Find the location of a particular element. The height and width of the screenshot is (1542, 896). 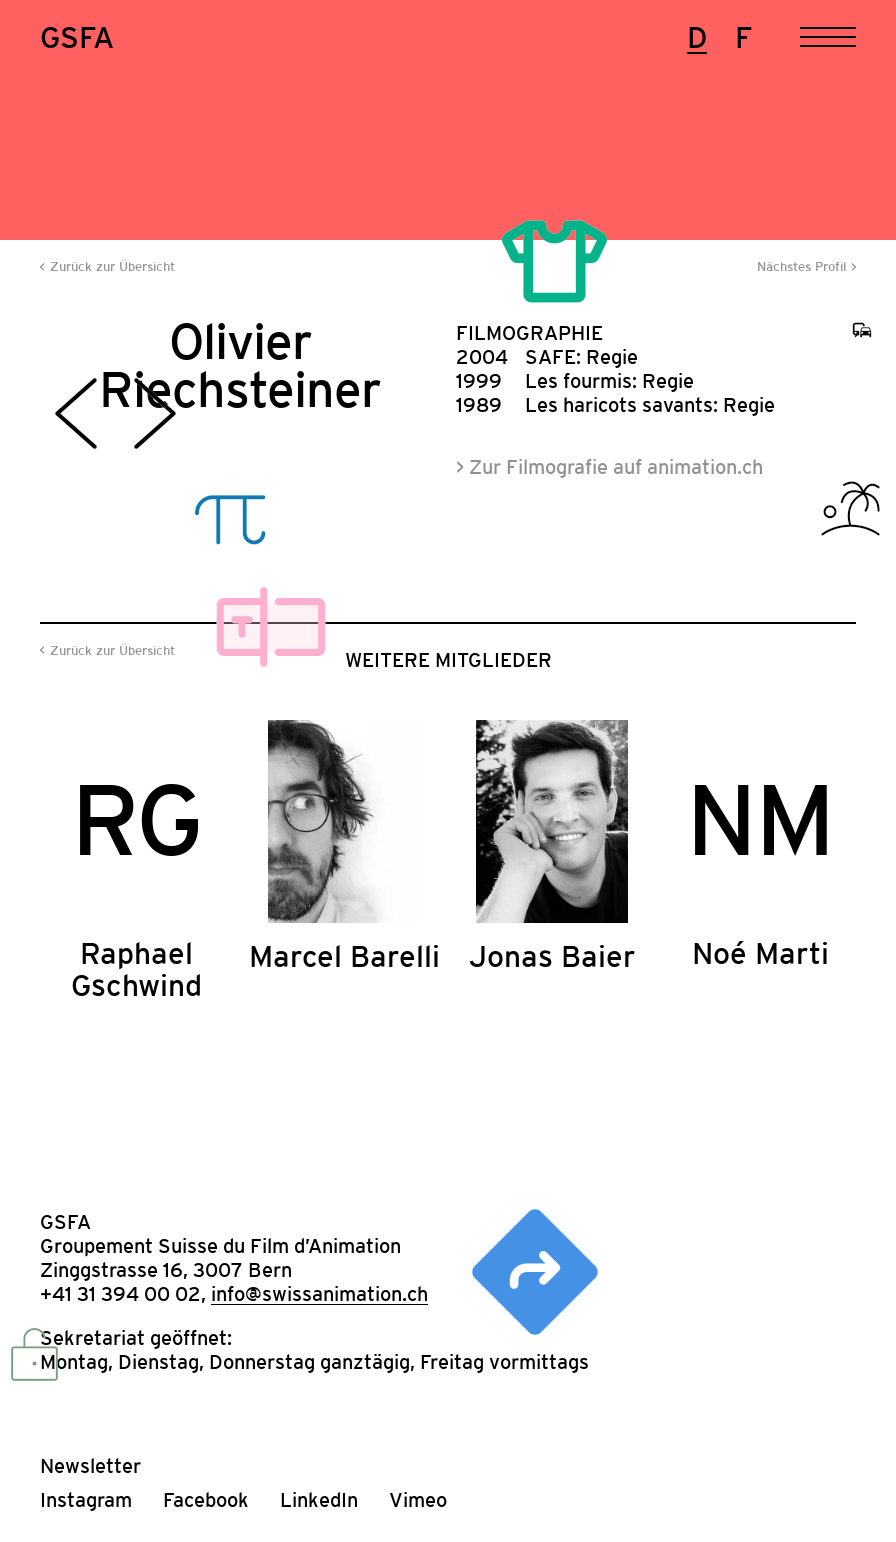

navigate to directions or routing options is located at coordinates (535, 1272).